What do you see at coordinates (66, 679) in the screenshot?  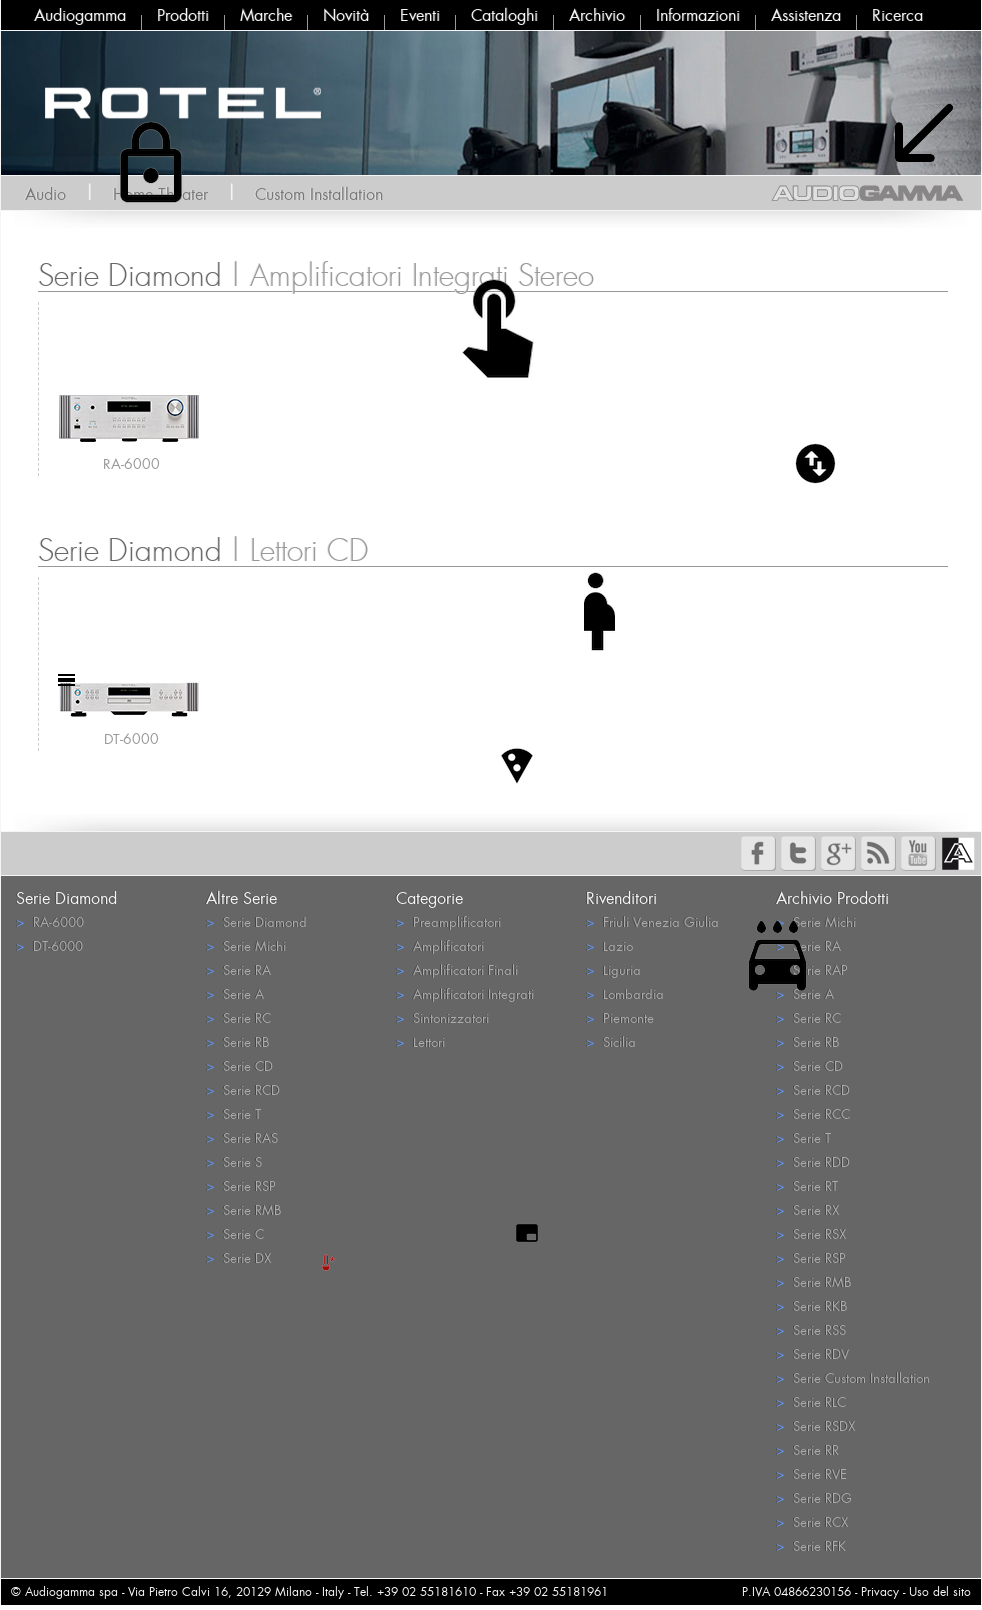 I see `switch to day view in calendar` at bounding box center [66, 679].